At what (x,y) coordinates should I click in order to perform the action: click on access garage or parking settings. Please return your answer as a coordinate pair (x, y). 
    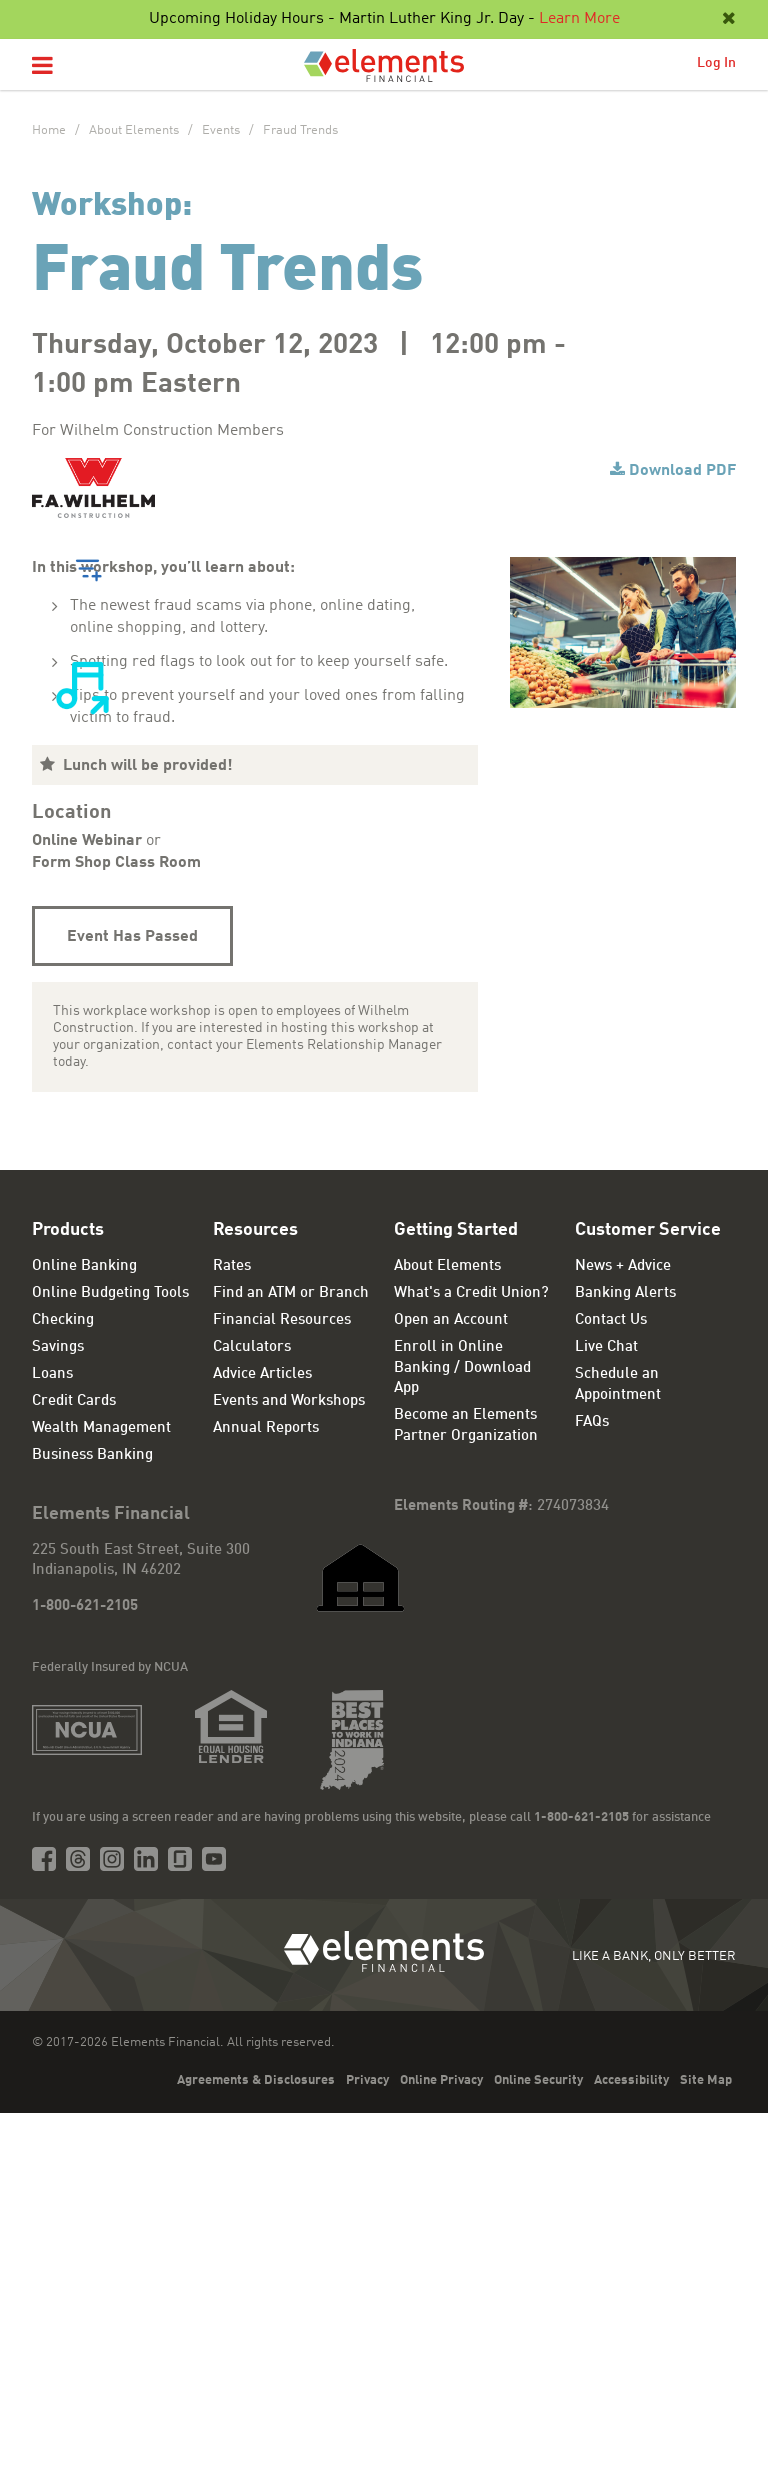
    Looking at the image, I should click on (360, 1582).